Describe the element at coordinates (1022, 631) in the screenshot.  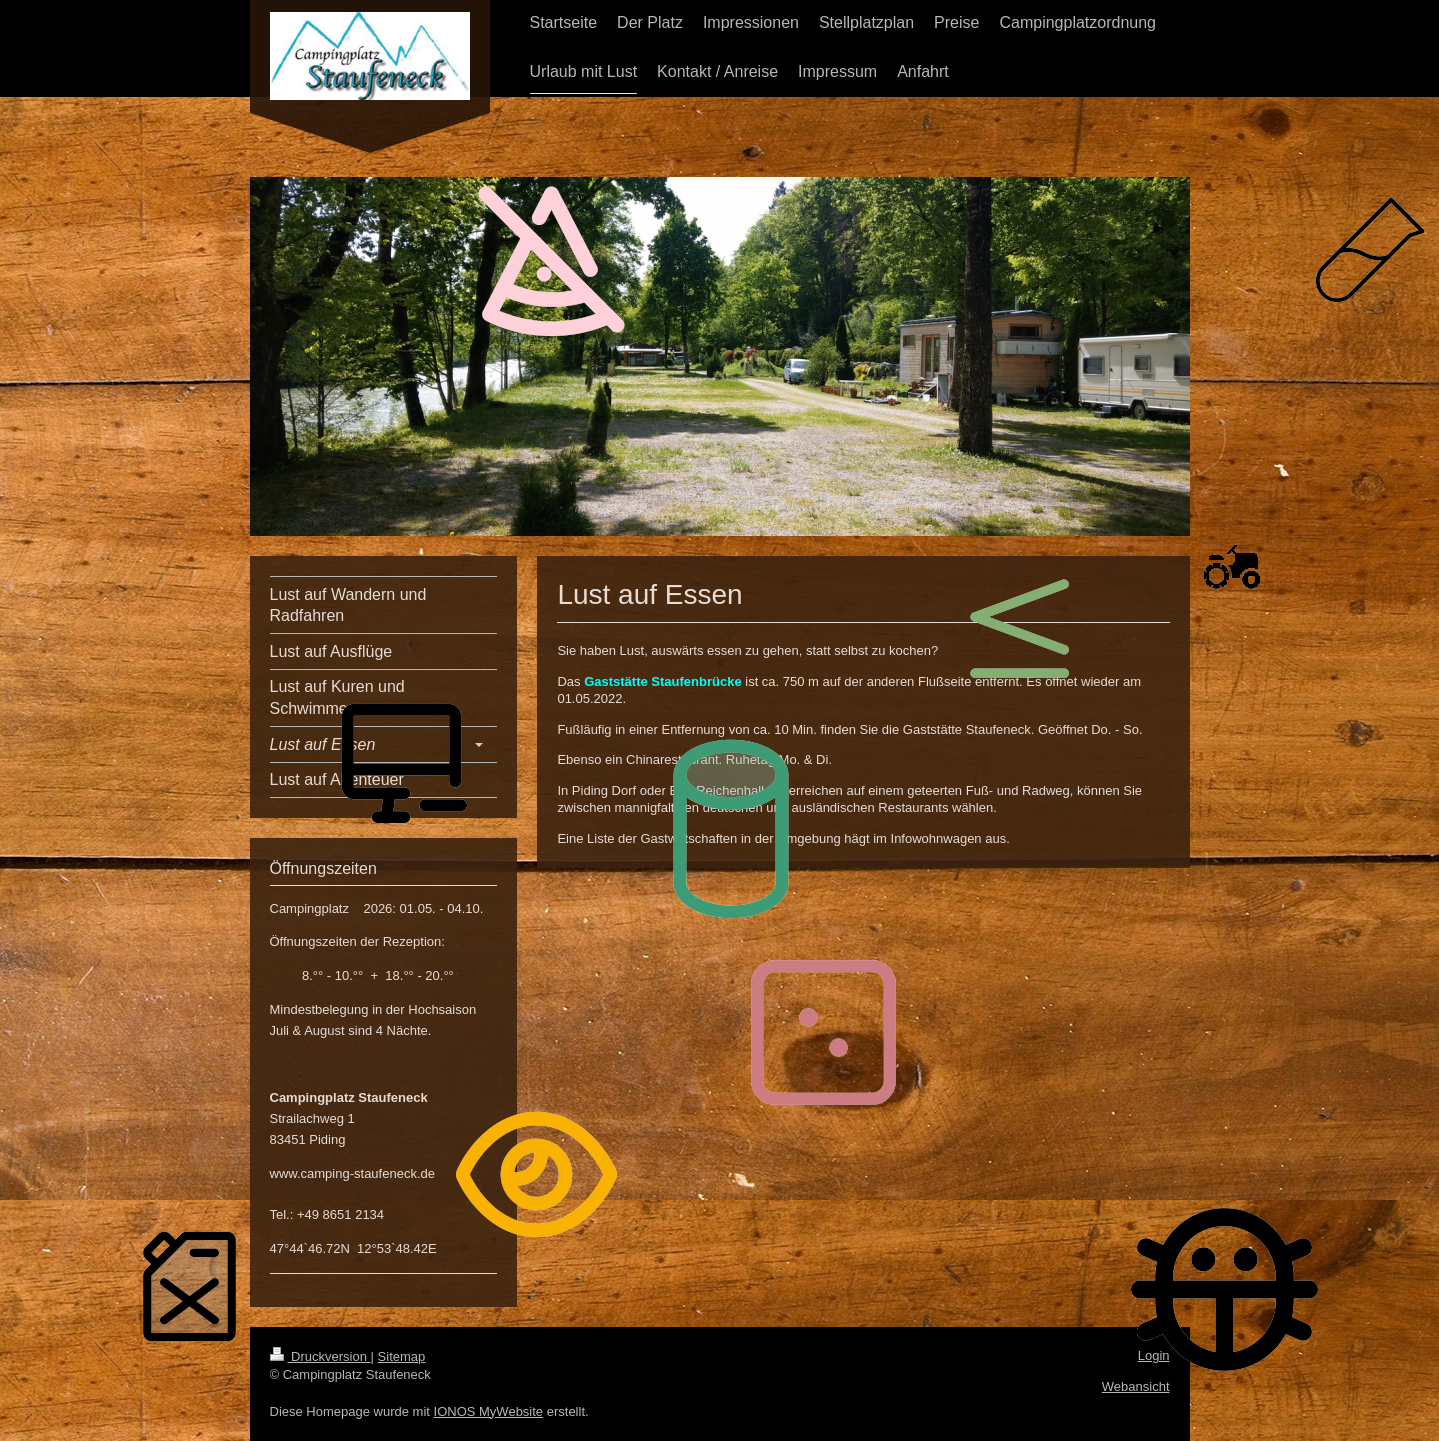
I see `less than or equal to mathematical operator` at that location.